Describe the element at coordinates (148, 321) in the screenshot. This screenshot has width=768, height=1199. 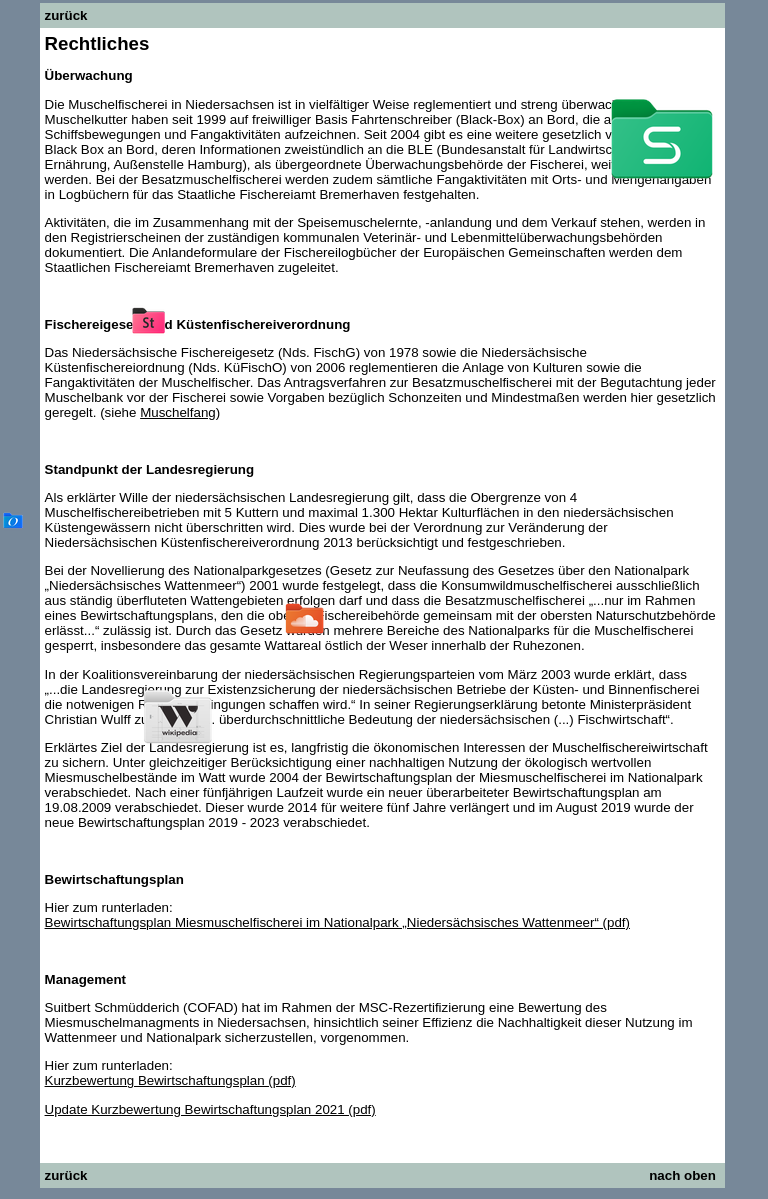
I see `open adobe stock assets folder` at that location.